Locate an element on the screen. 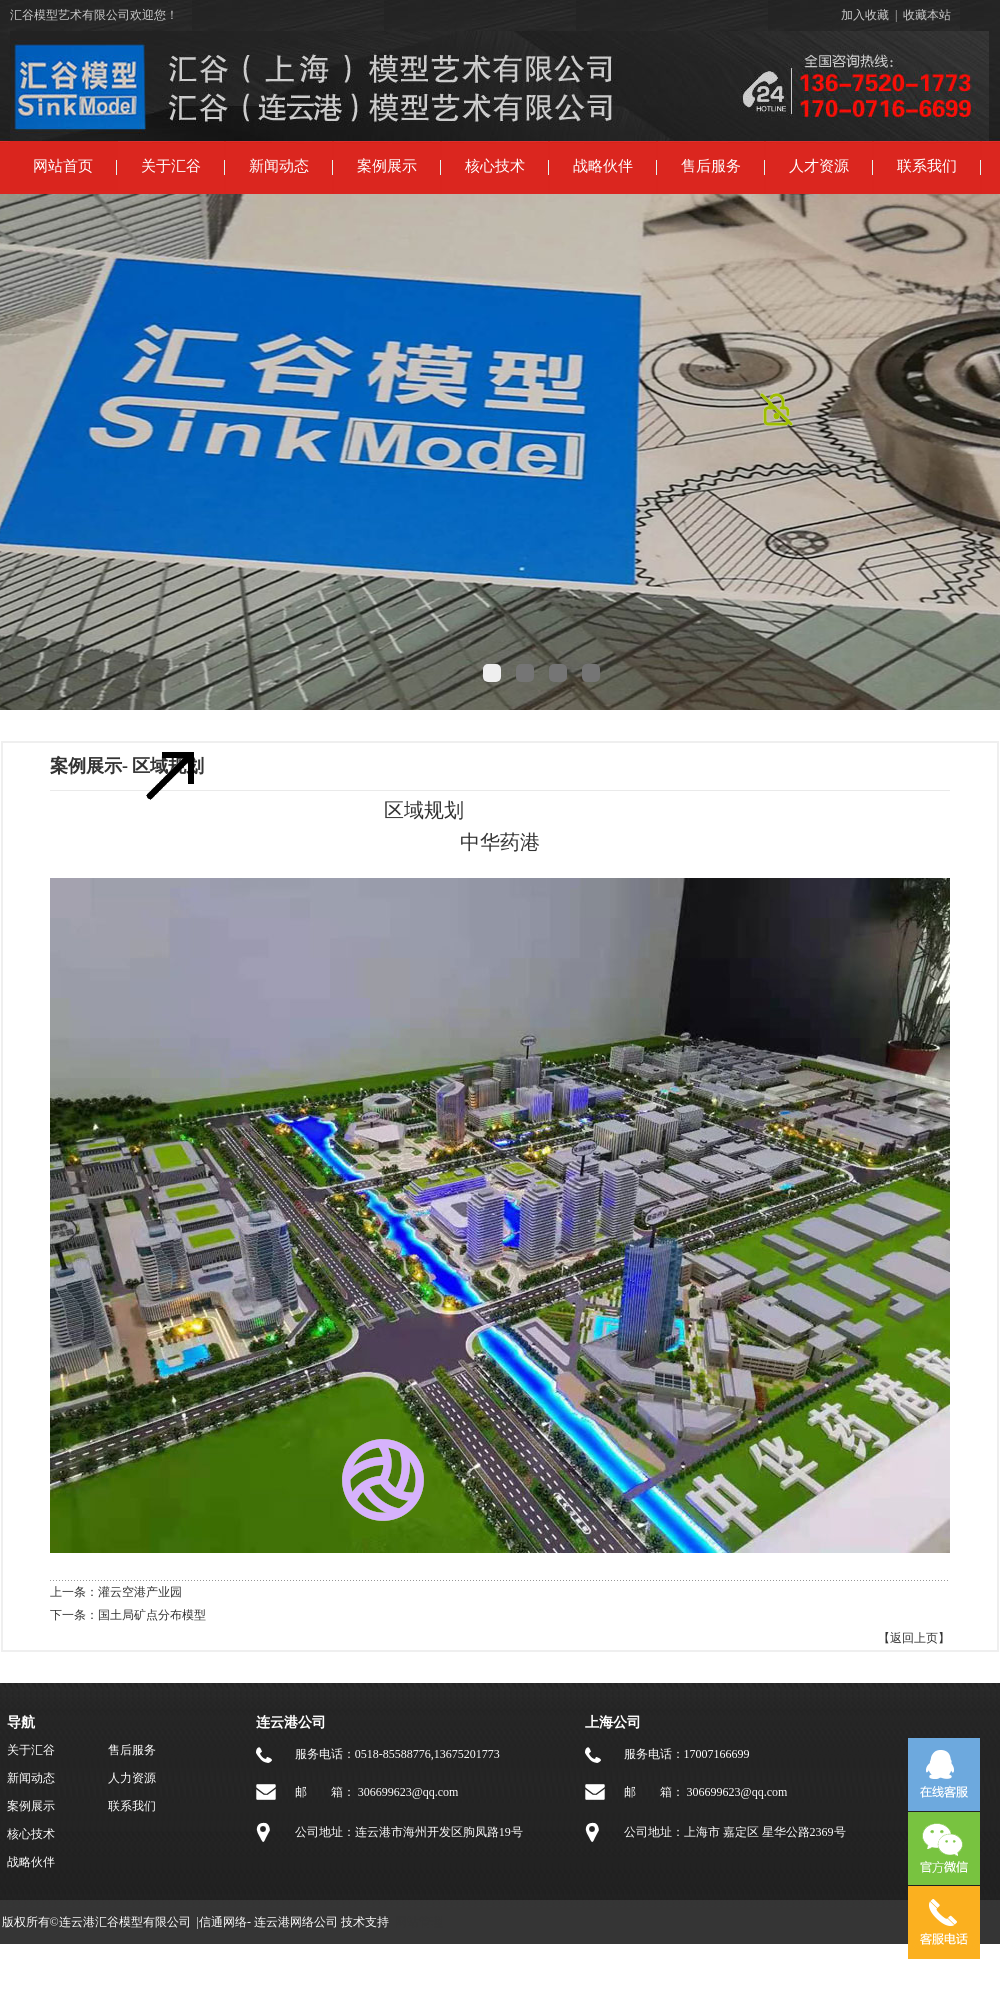 This screenshot has height=2000, width=1000. indicates an outgoing call was made is located at coordinates (171, 774).